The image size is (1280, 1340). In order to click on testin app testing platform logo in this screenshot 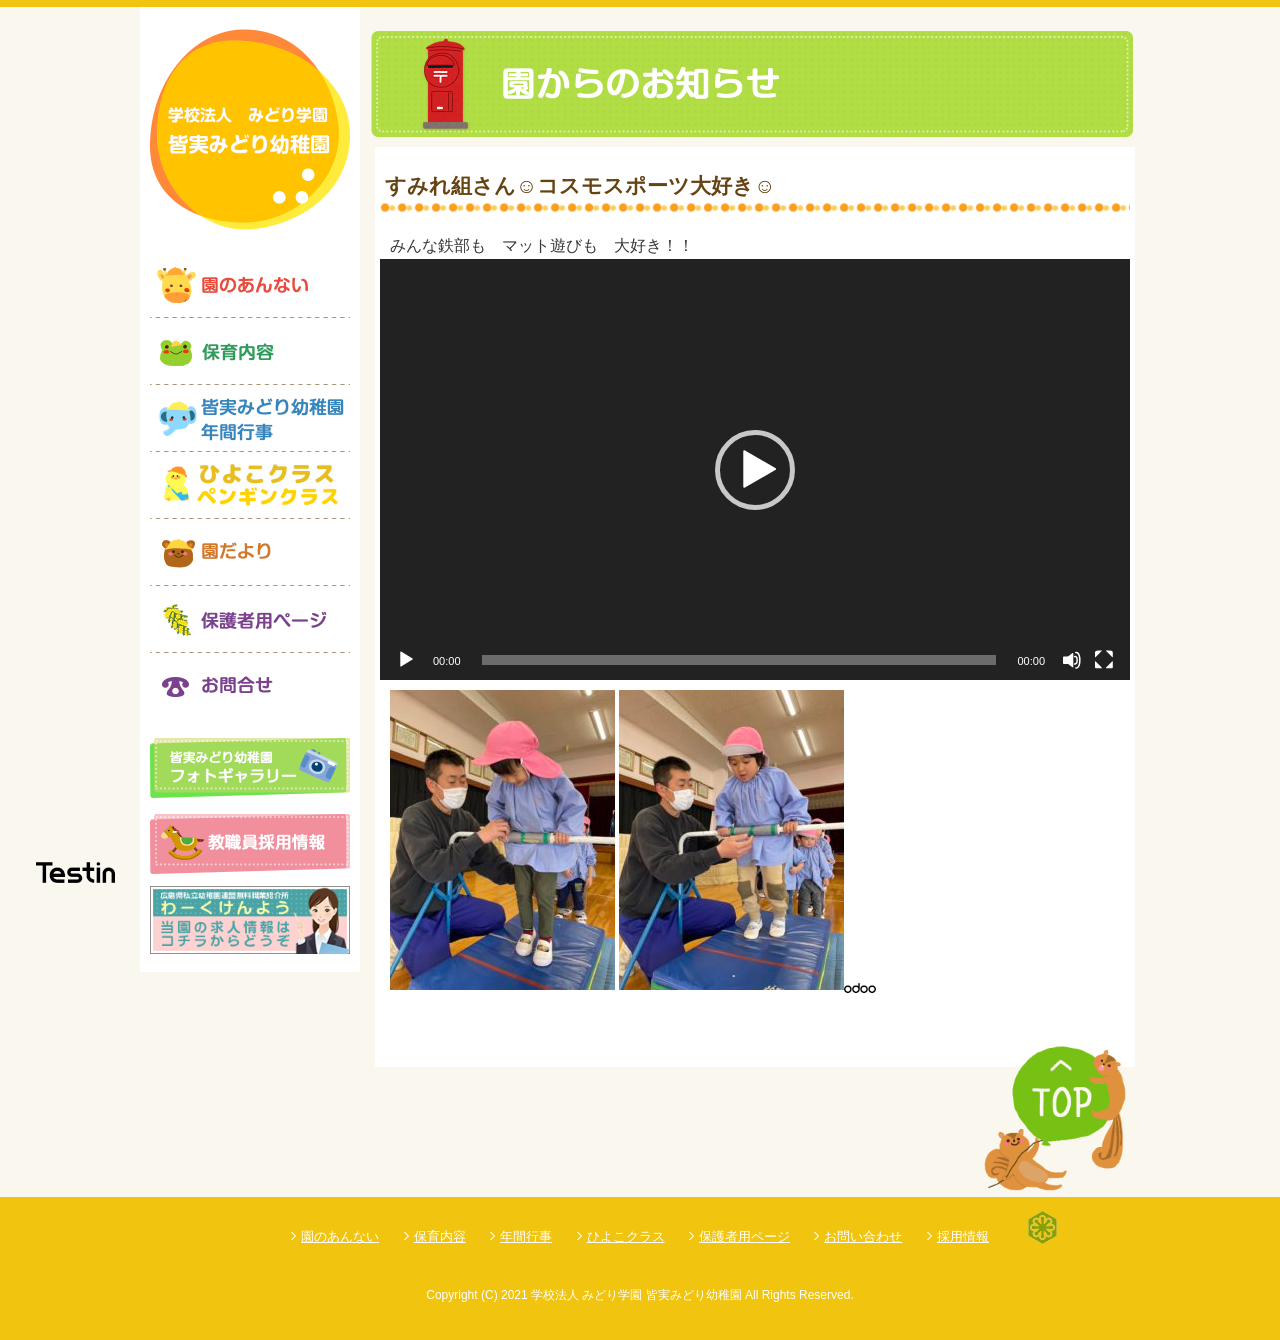, I will do `click(75, 872)`.